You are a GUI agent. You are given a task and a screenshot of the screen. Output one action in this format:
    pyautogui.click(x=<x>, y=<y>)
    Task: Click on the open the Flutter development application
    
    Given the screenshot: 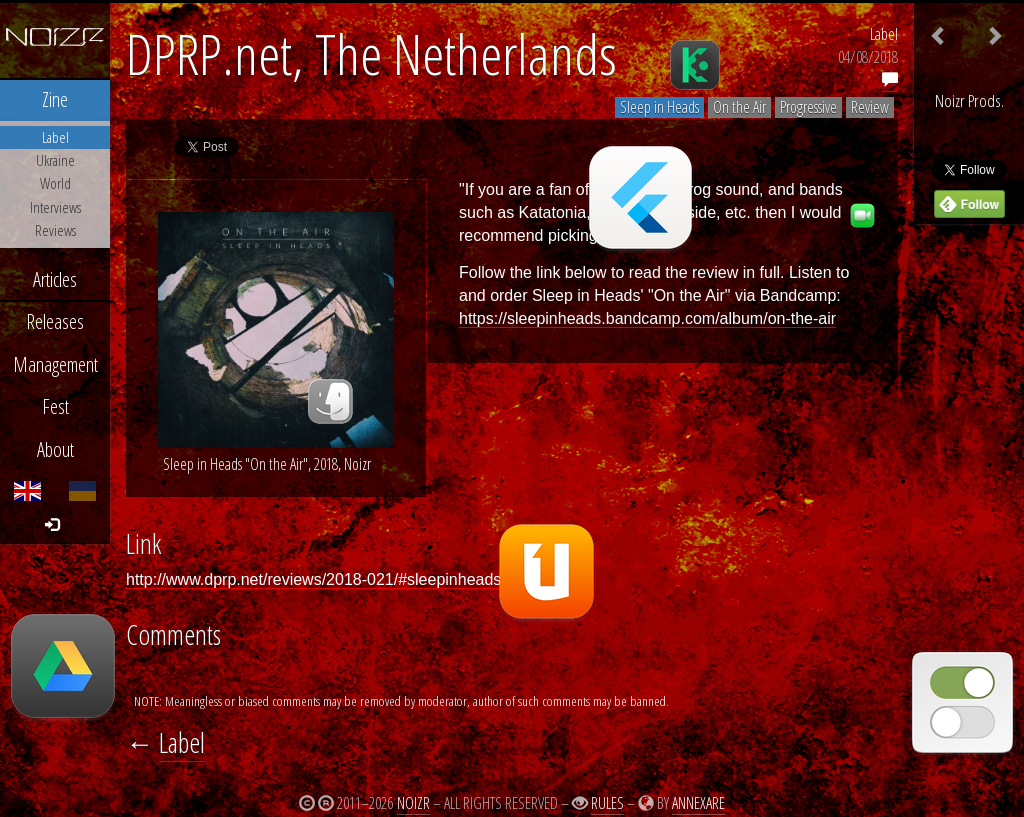 What is the action you would take?
    pyautogui.click(x=640, y=197)
    